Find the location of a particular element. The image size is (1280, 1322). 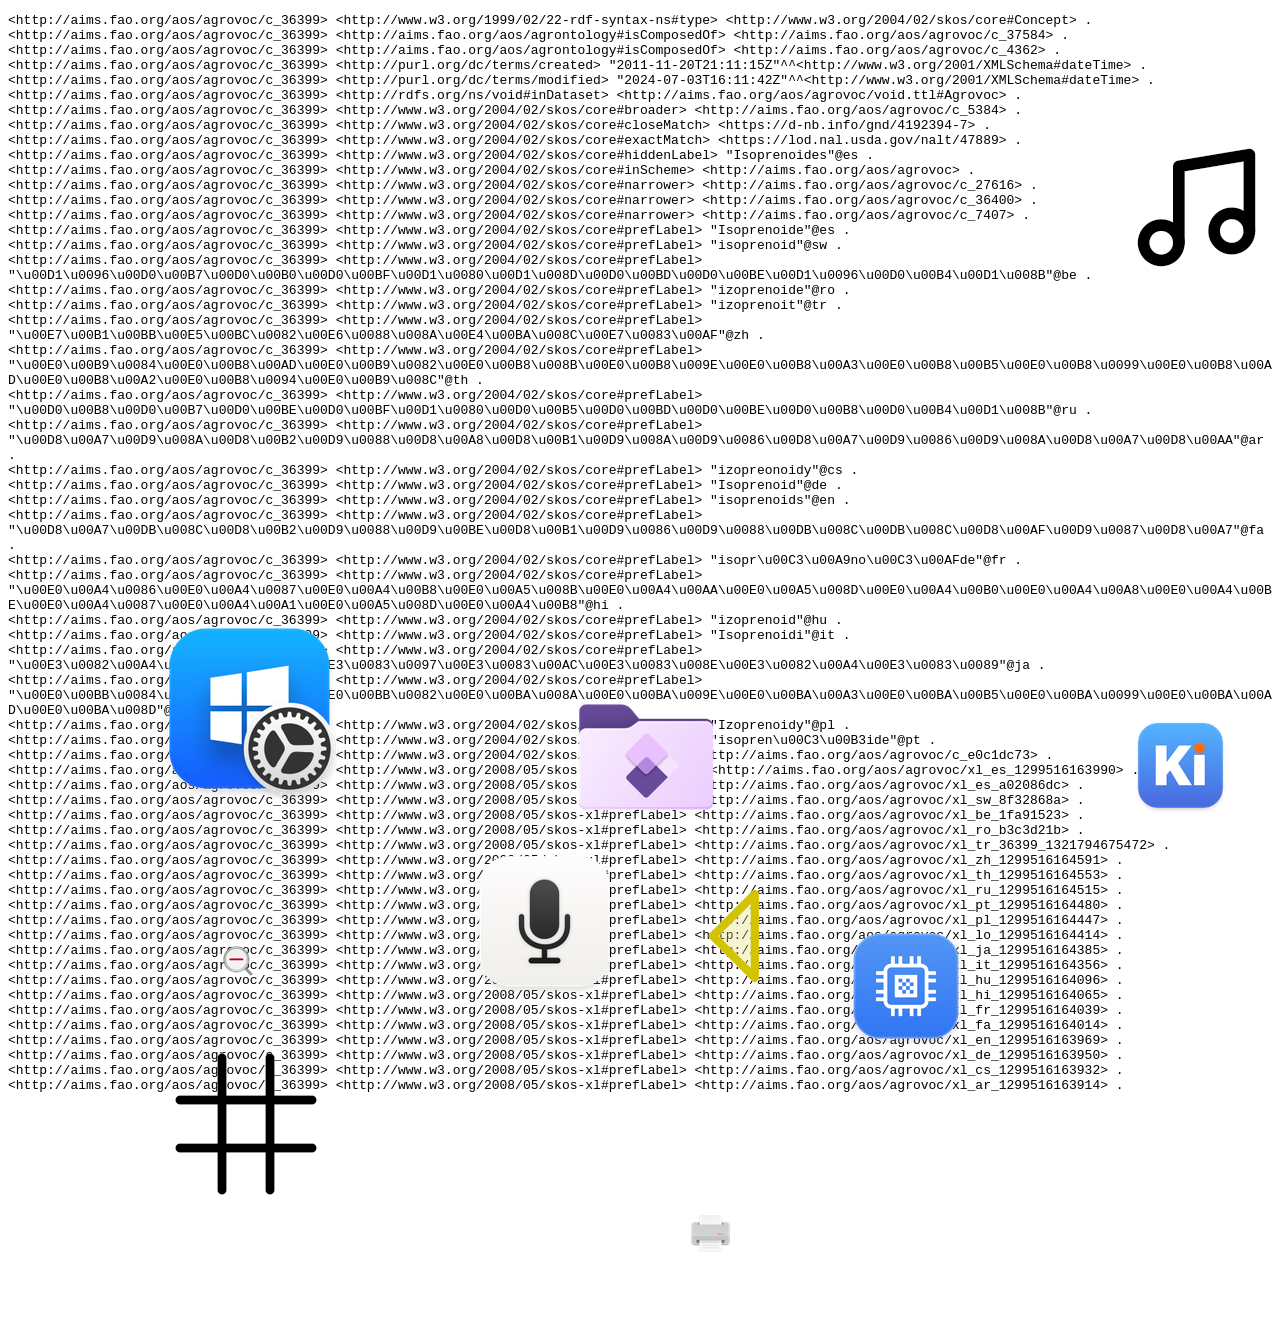

access electronics or hardware settings is located at coordinates (906, 988).